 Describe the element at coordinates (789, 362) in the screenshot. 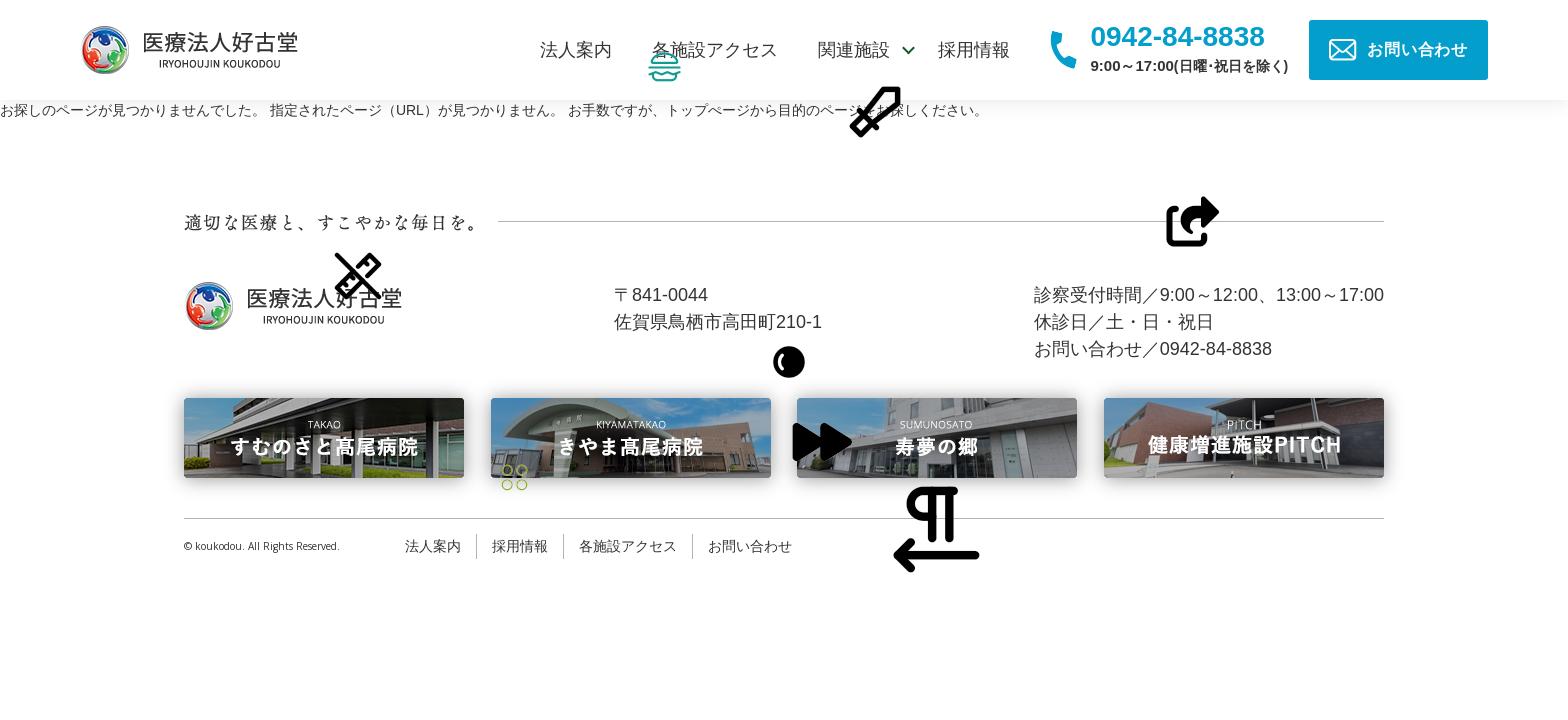

I see `apply inner shadow effect to the left side` at that location.